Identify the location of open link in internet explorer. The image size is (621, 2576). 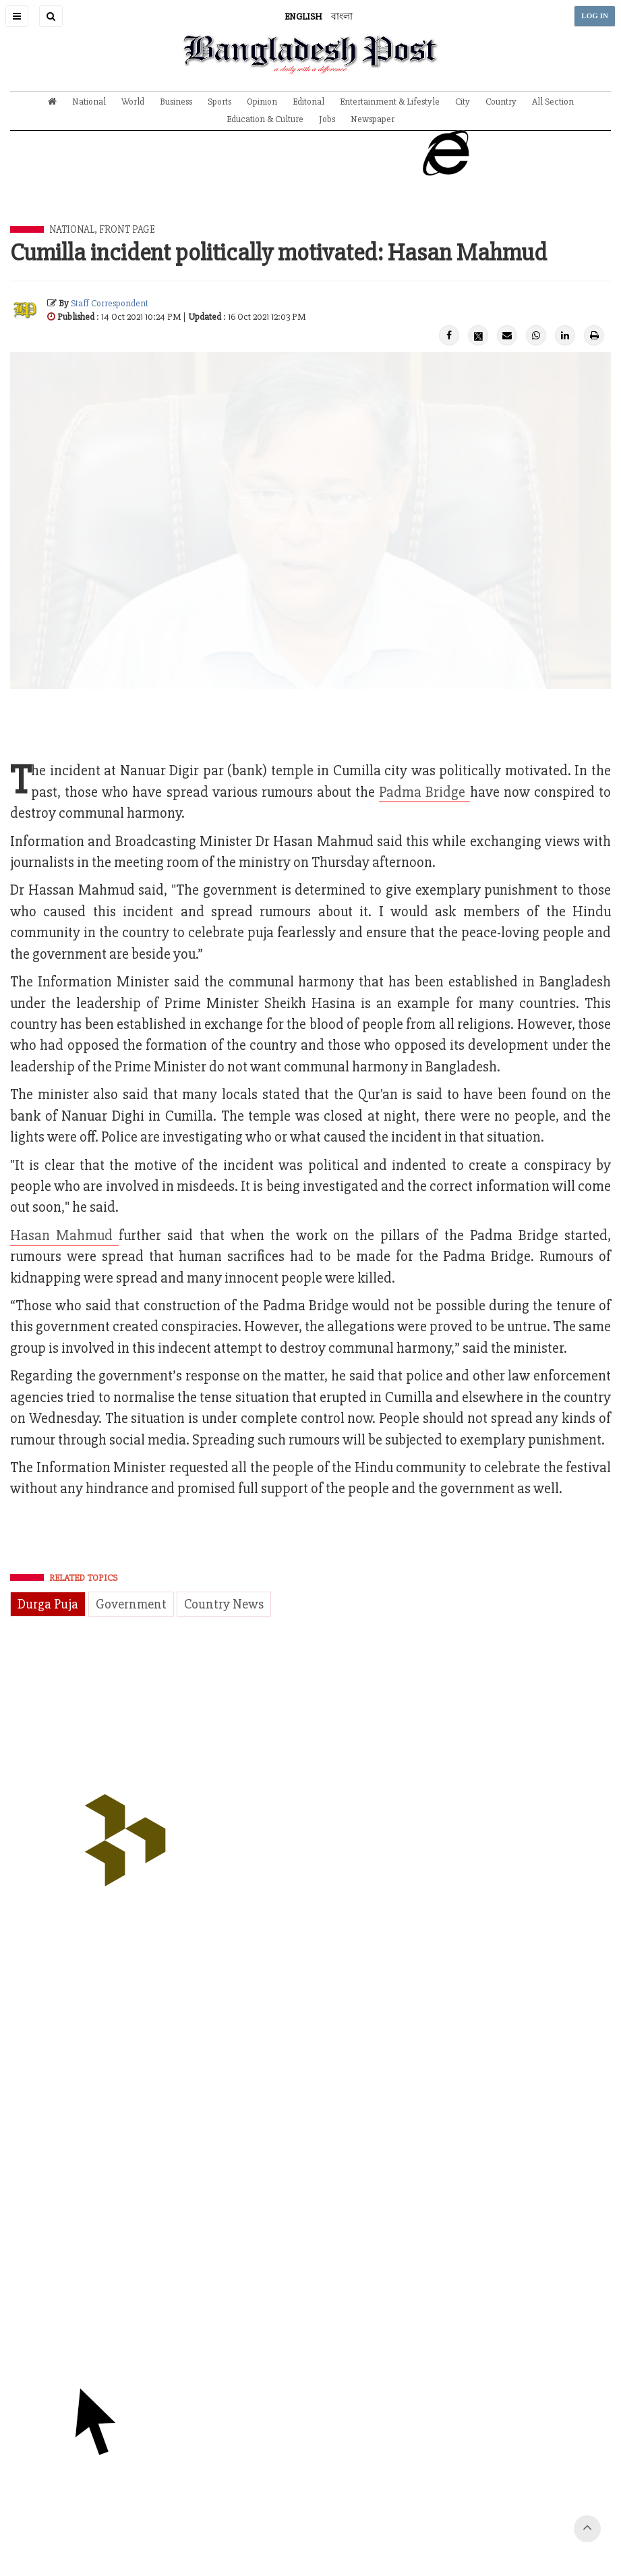
(447, 154).